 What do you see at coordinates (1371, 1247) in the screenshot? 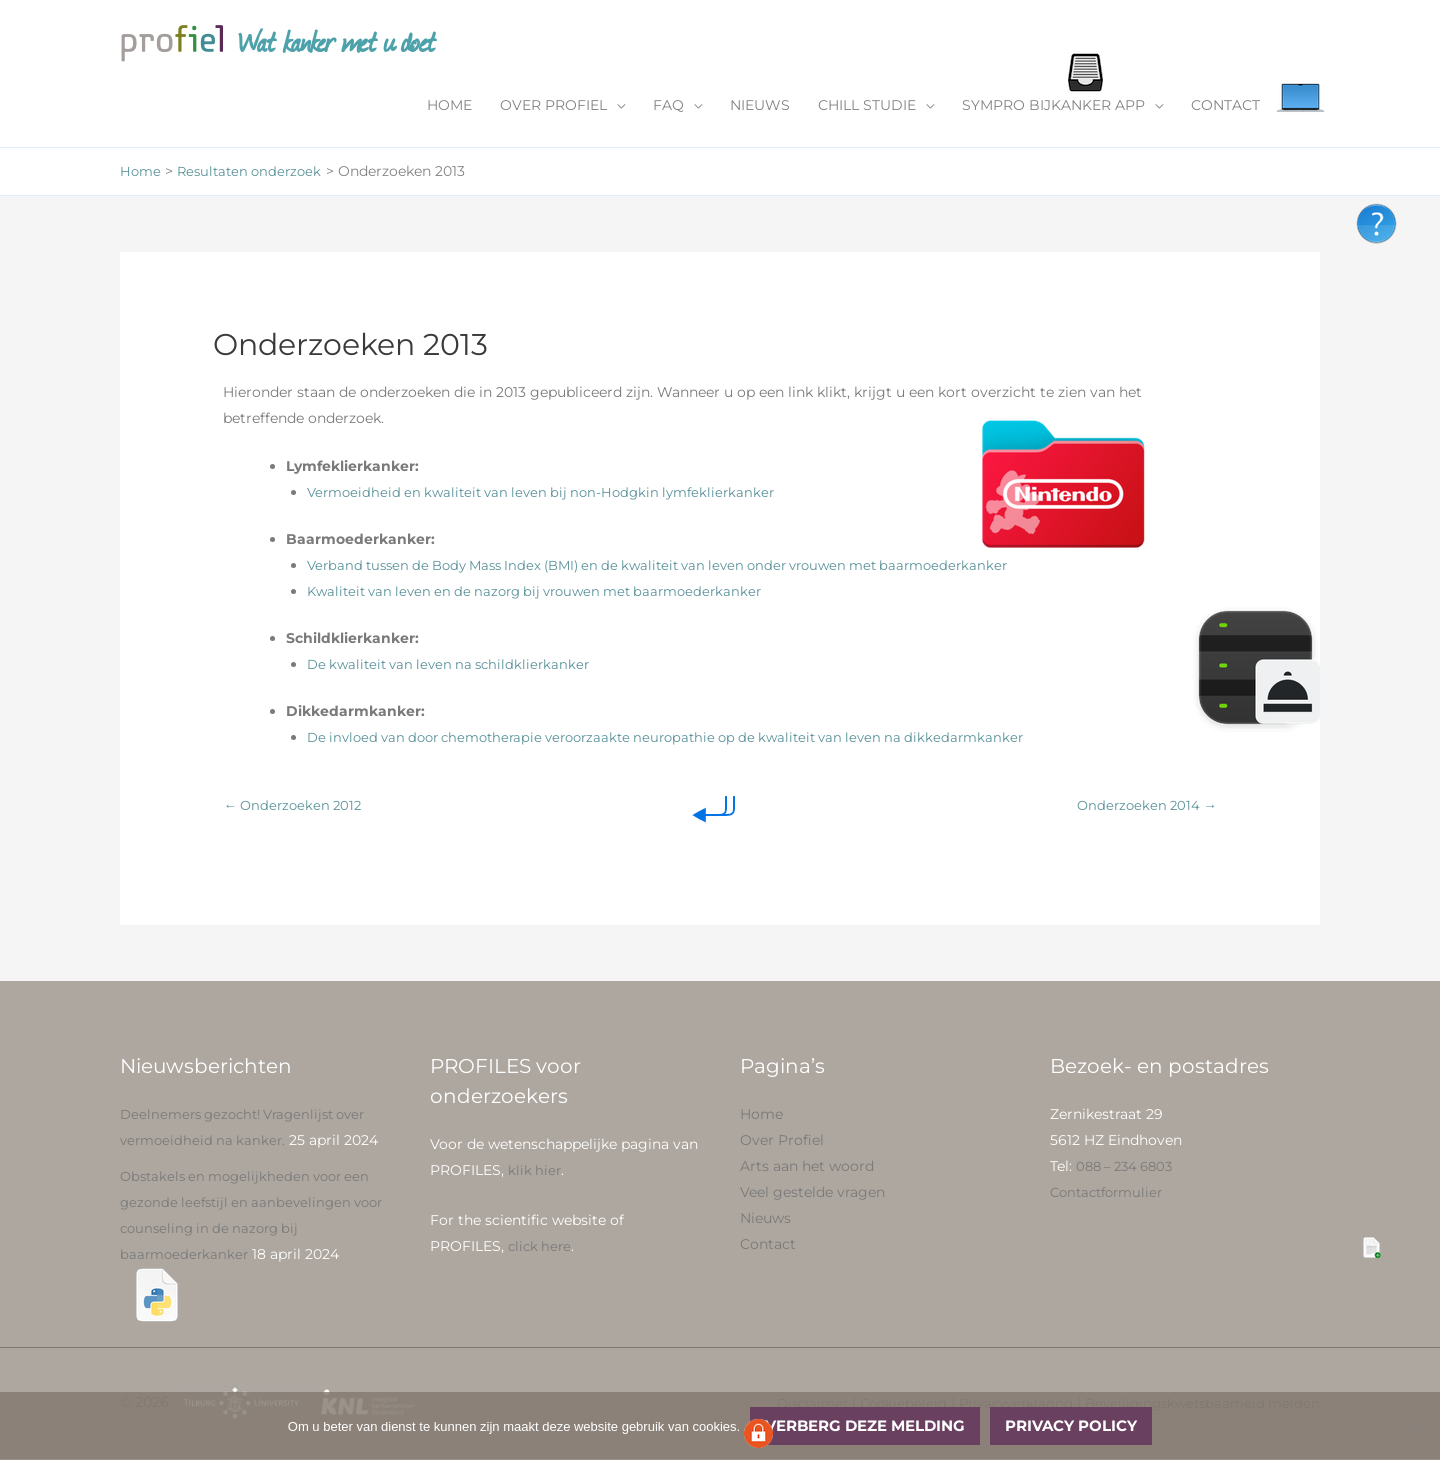
I see `create a new text document` at bounding box center [1371, 1247].